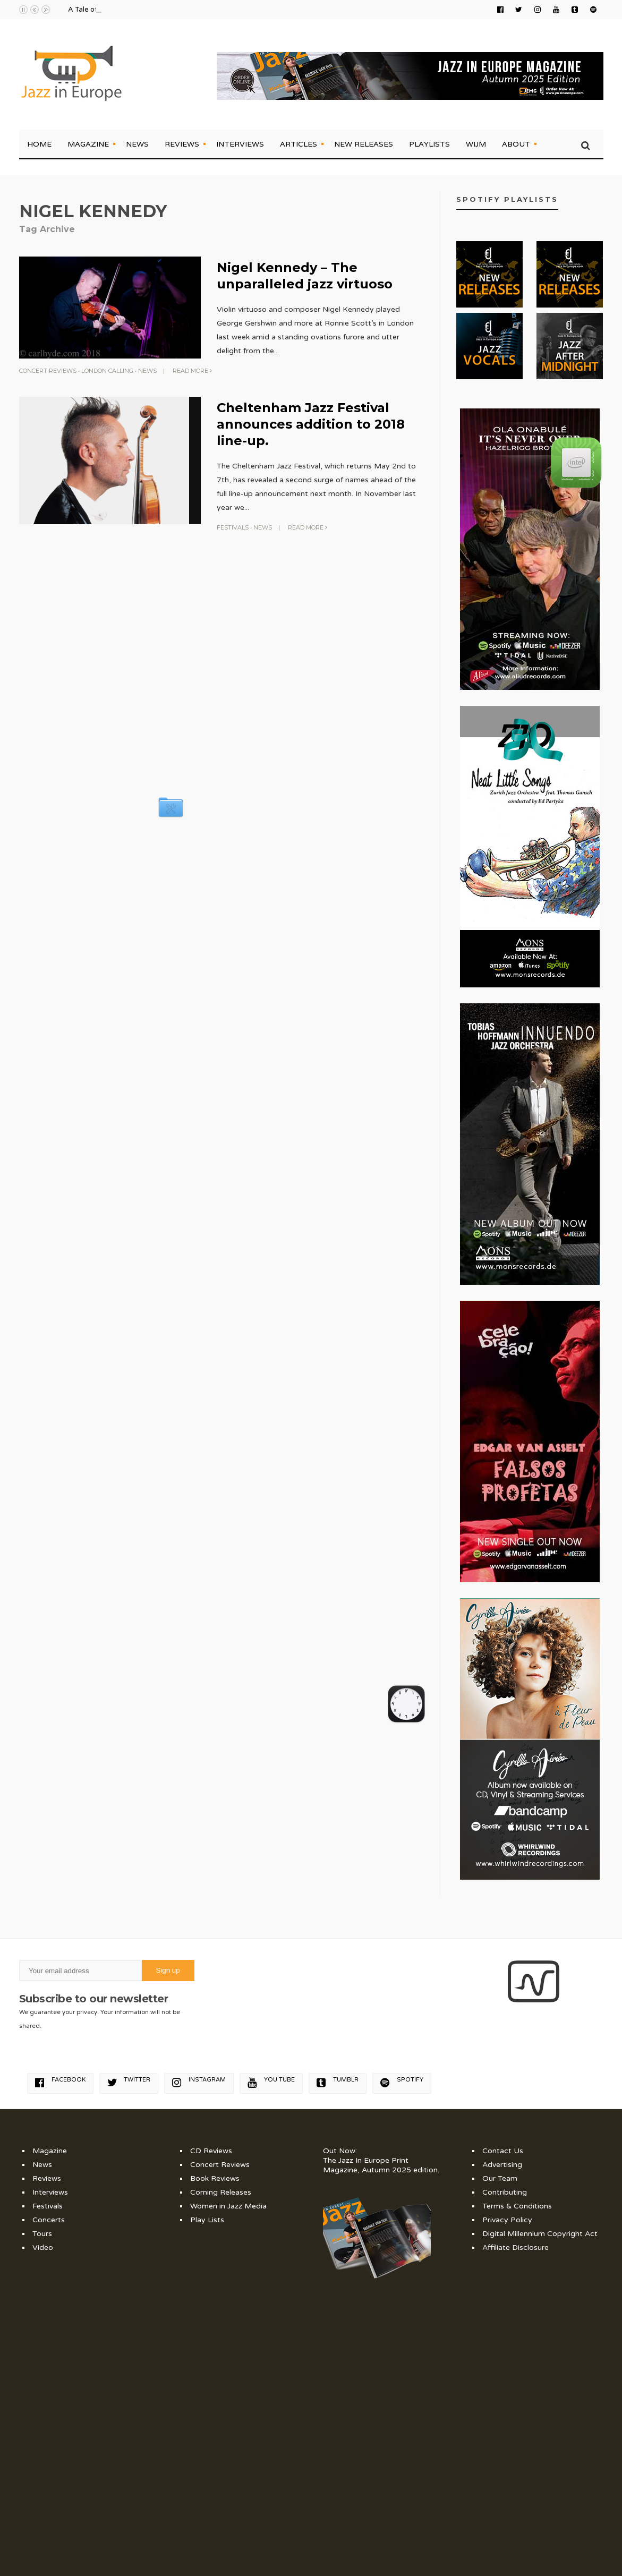  Describe the element at coordinates (533, 1980) in the screenshot. I see `view battery usage statistics` at that location.